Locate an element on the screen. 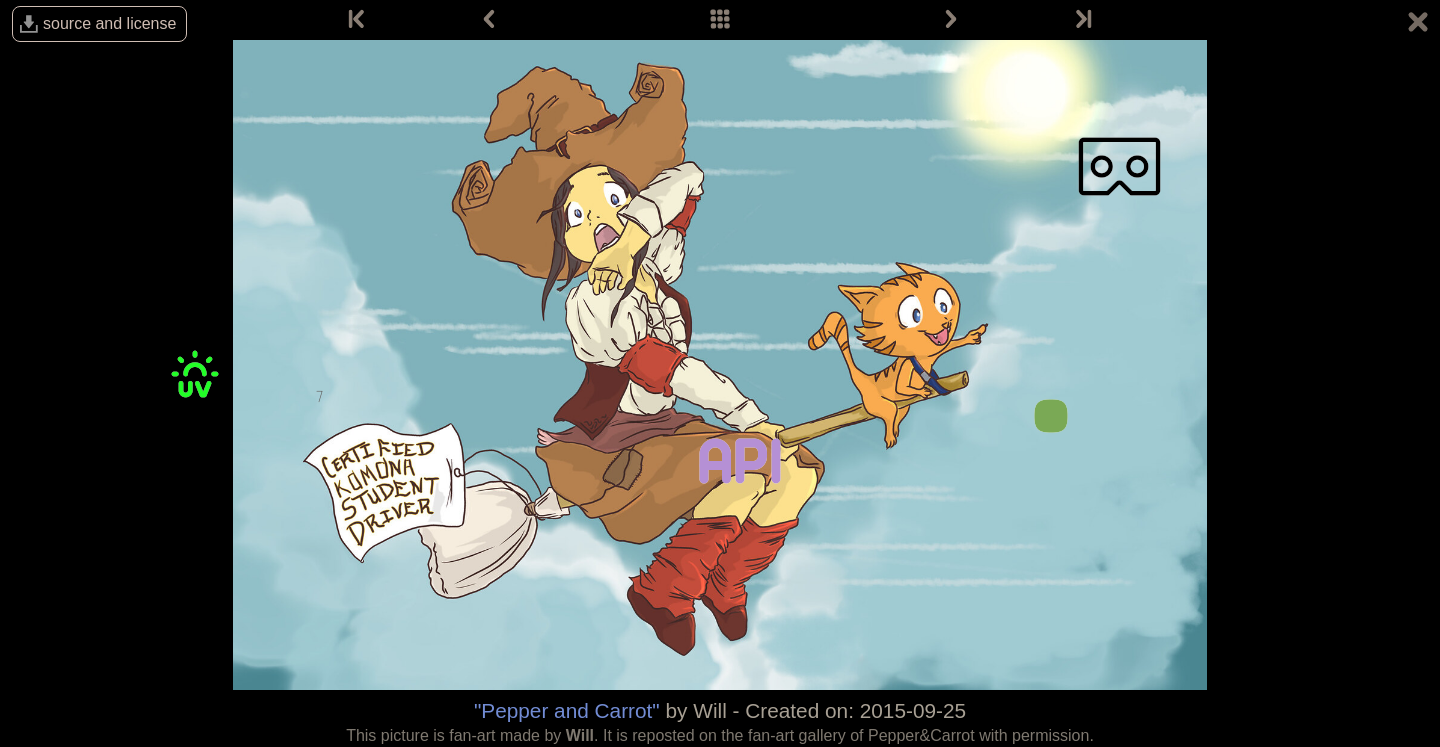 The image size is (1440, 747). indicates the number seven in a list or sequence is located at coordinates (319, 396).